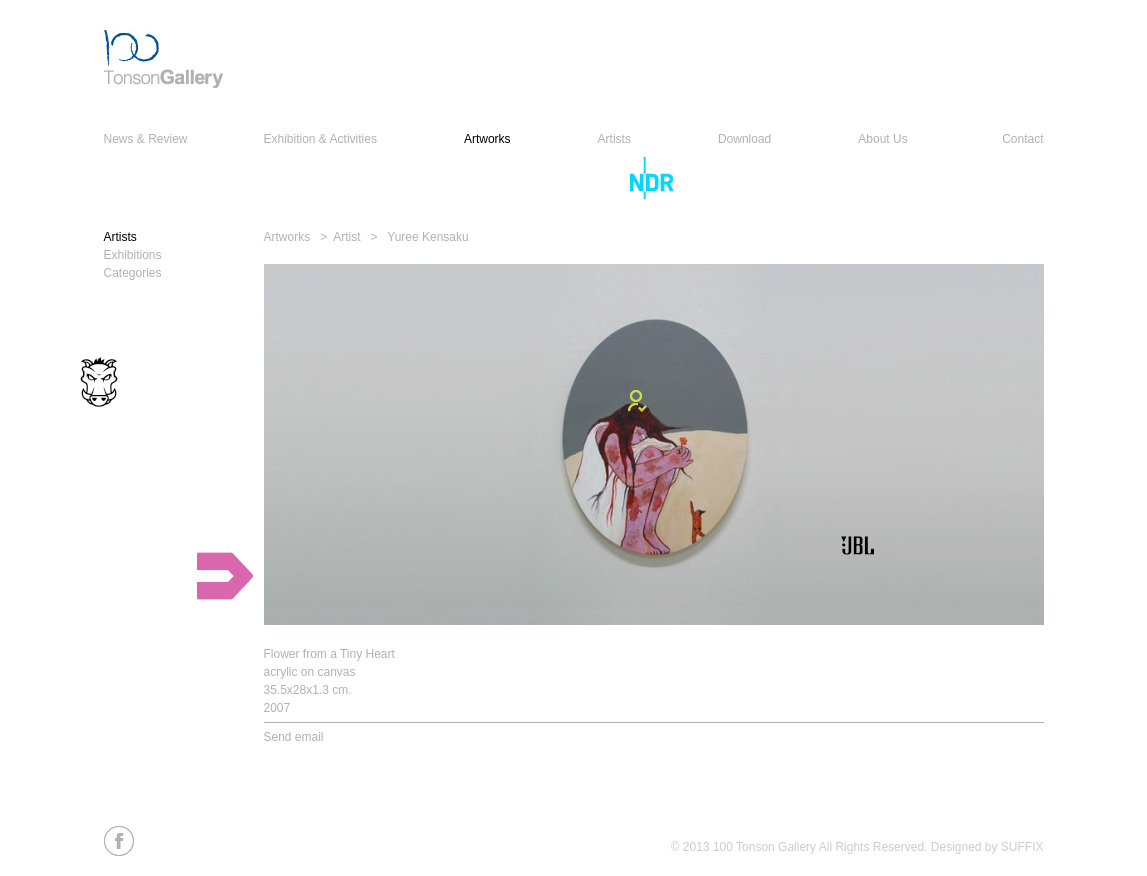 Image resolution: width=1147 pixels, height=876 pixels. I want to click on open the V2EX community forum, so click(225, 576).